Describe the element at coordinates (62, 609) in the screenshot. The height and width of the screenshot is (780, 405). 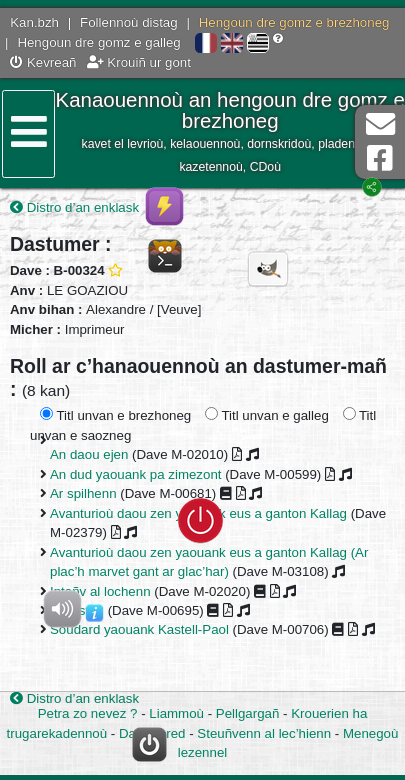
I see `open sound preferences` at that location.